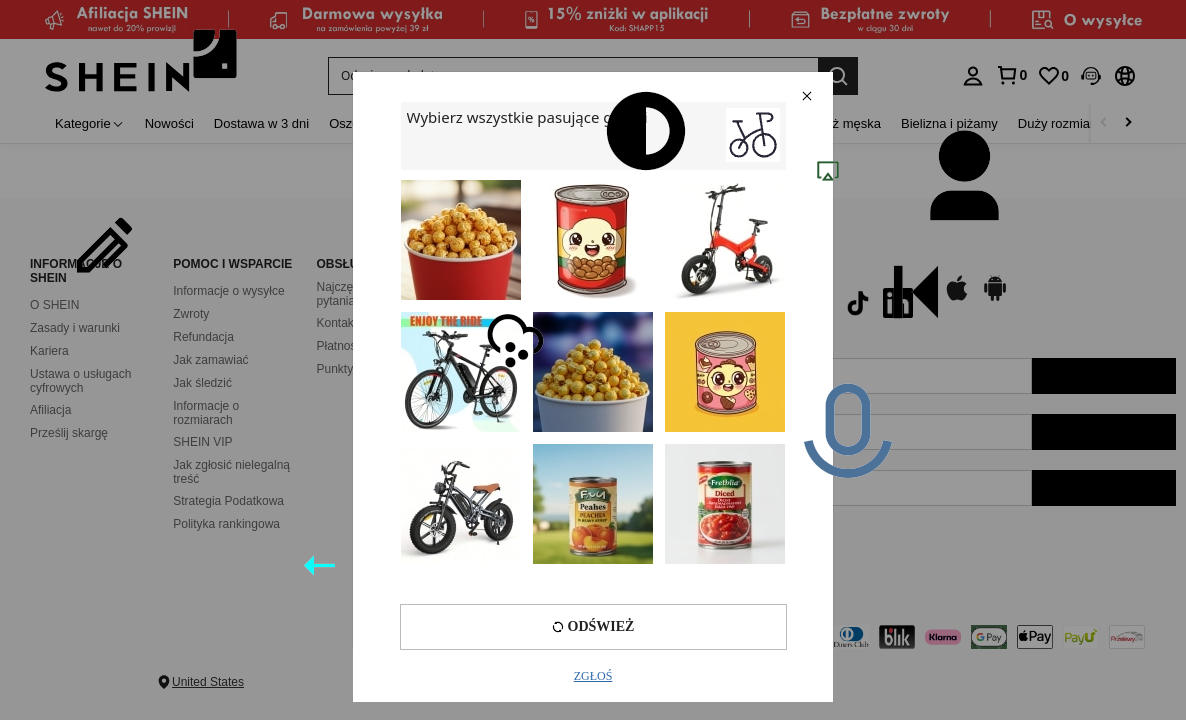  Describe the element at coordinates (515, 339) in the screenshot. I see `indicates hail weather conditions` at that location.